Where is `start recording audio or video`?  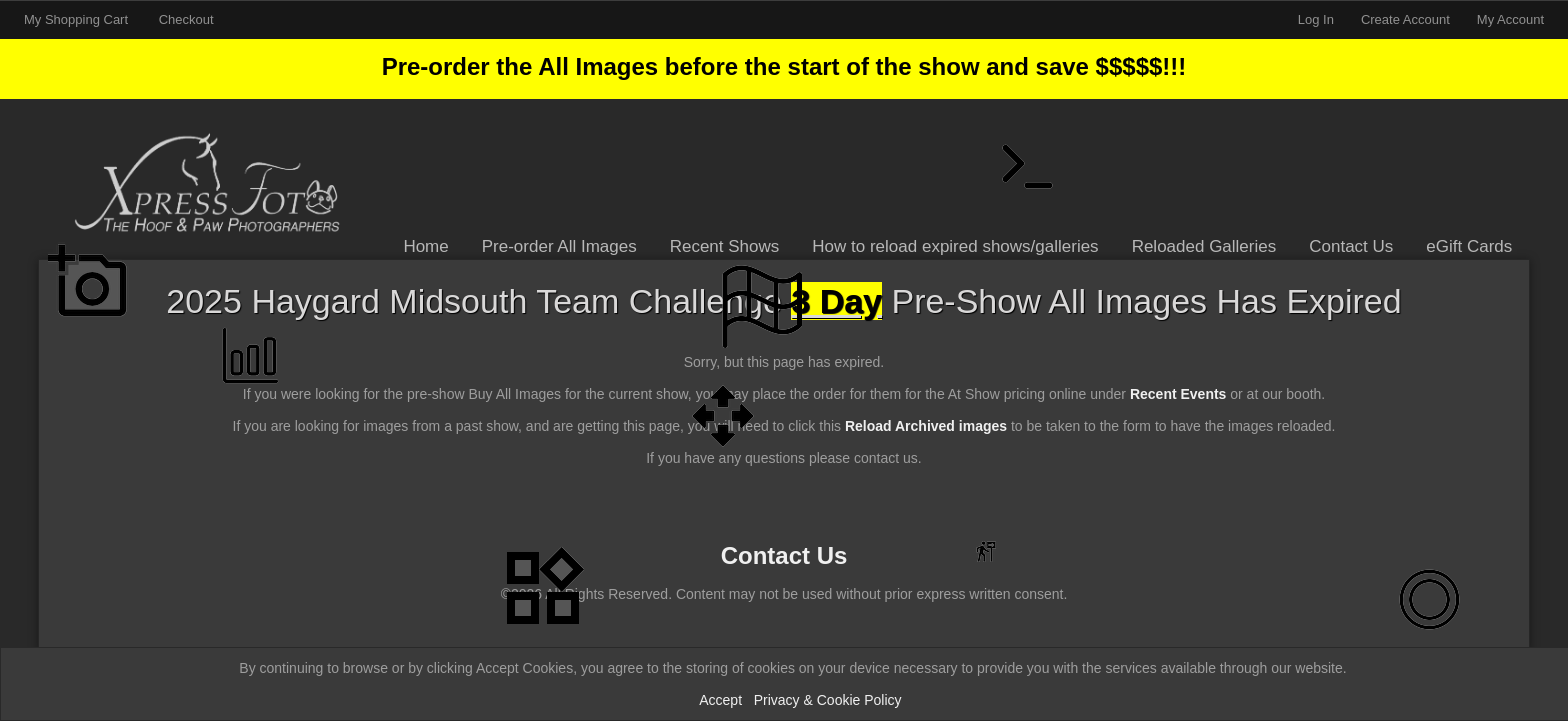 start recording audio or video is located at coordinates (1429, 599).